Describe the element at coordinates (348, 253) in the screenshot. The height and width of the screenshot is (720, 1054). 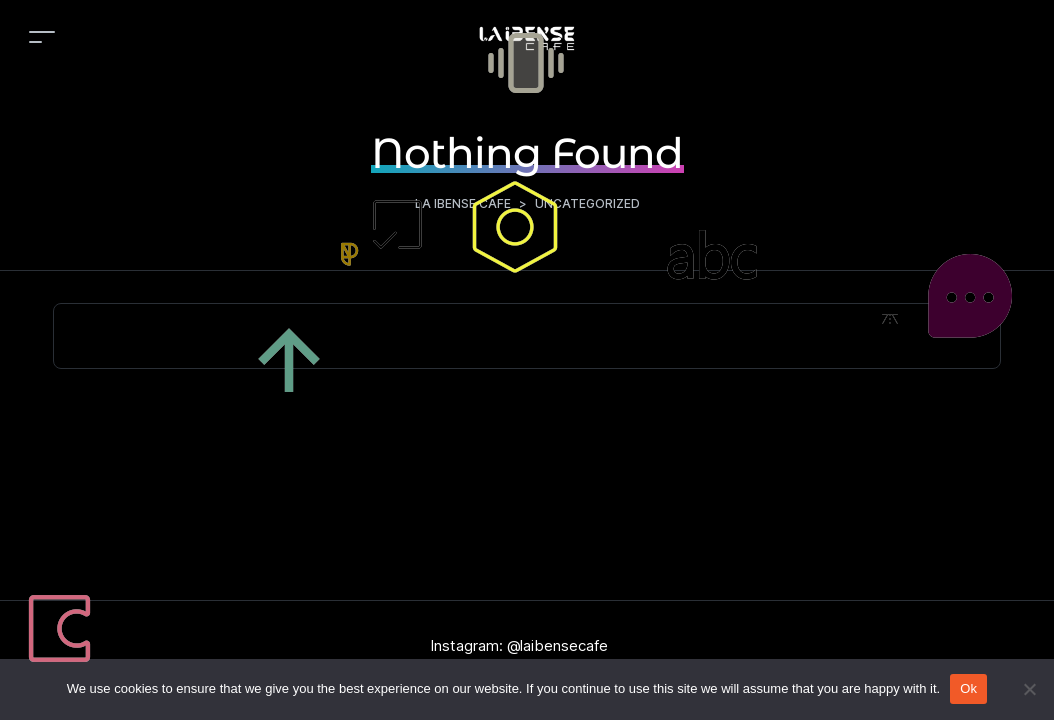
I see `phosphor icons brand logo` at that location.